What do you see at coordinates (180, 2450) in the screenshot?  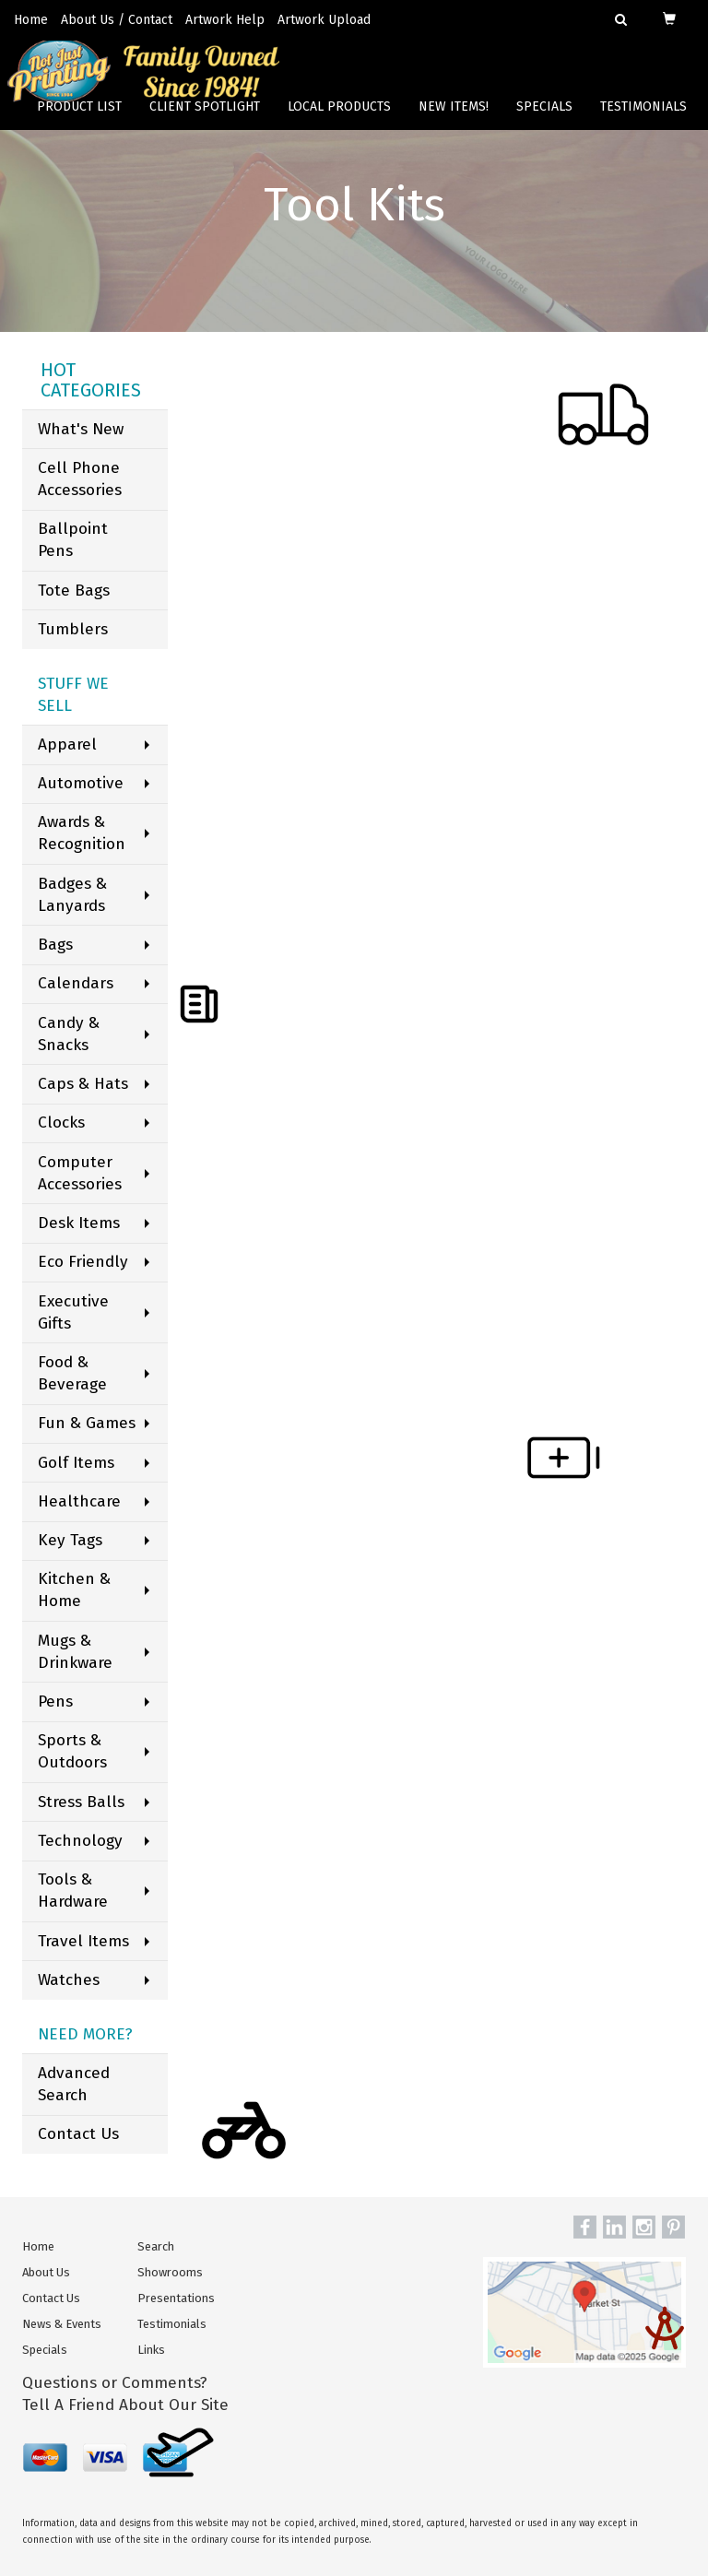 I see `flight departure status indicator` at bounding box center [180, 2450].